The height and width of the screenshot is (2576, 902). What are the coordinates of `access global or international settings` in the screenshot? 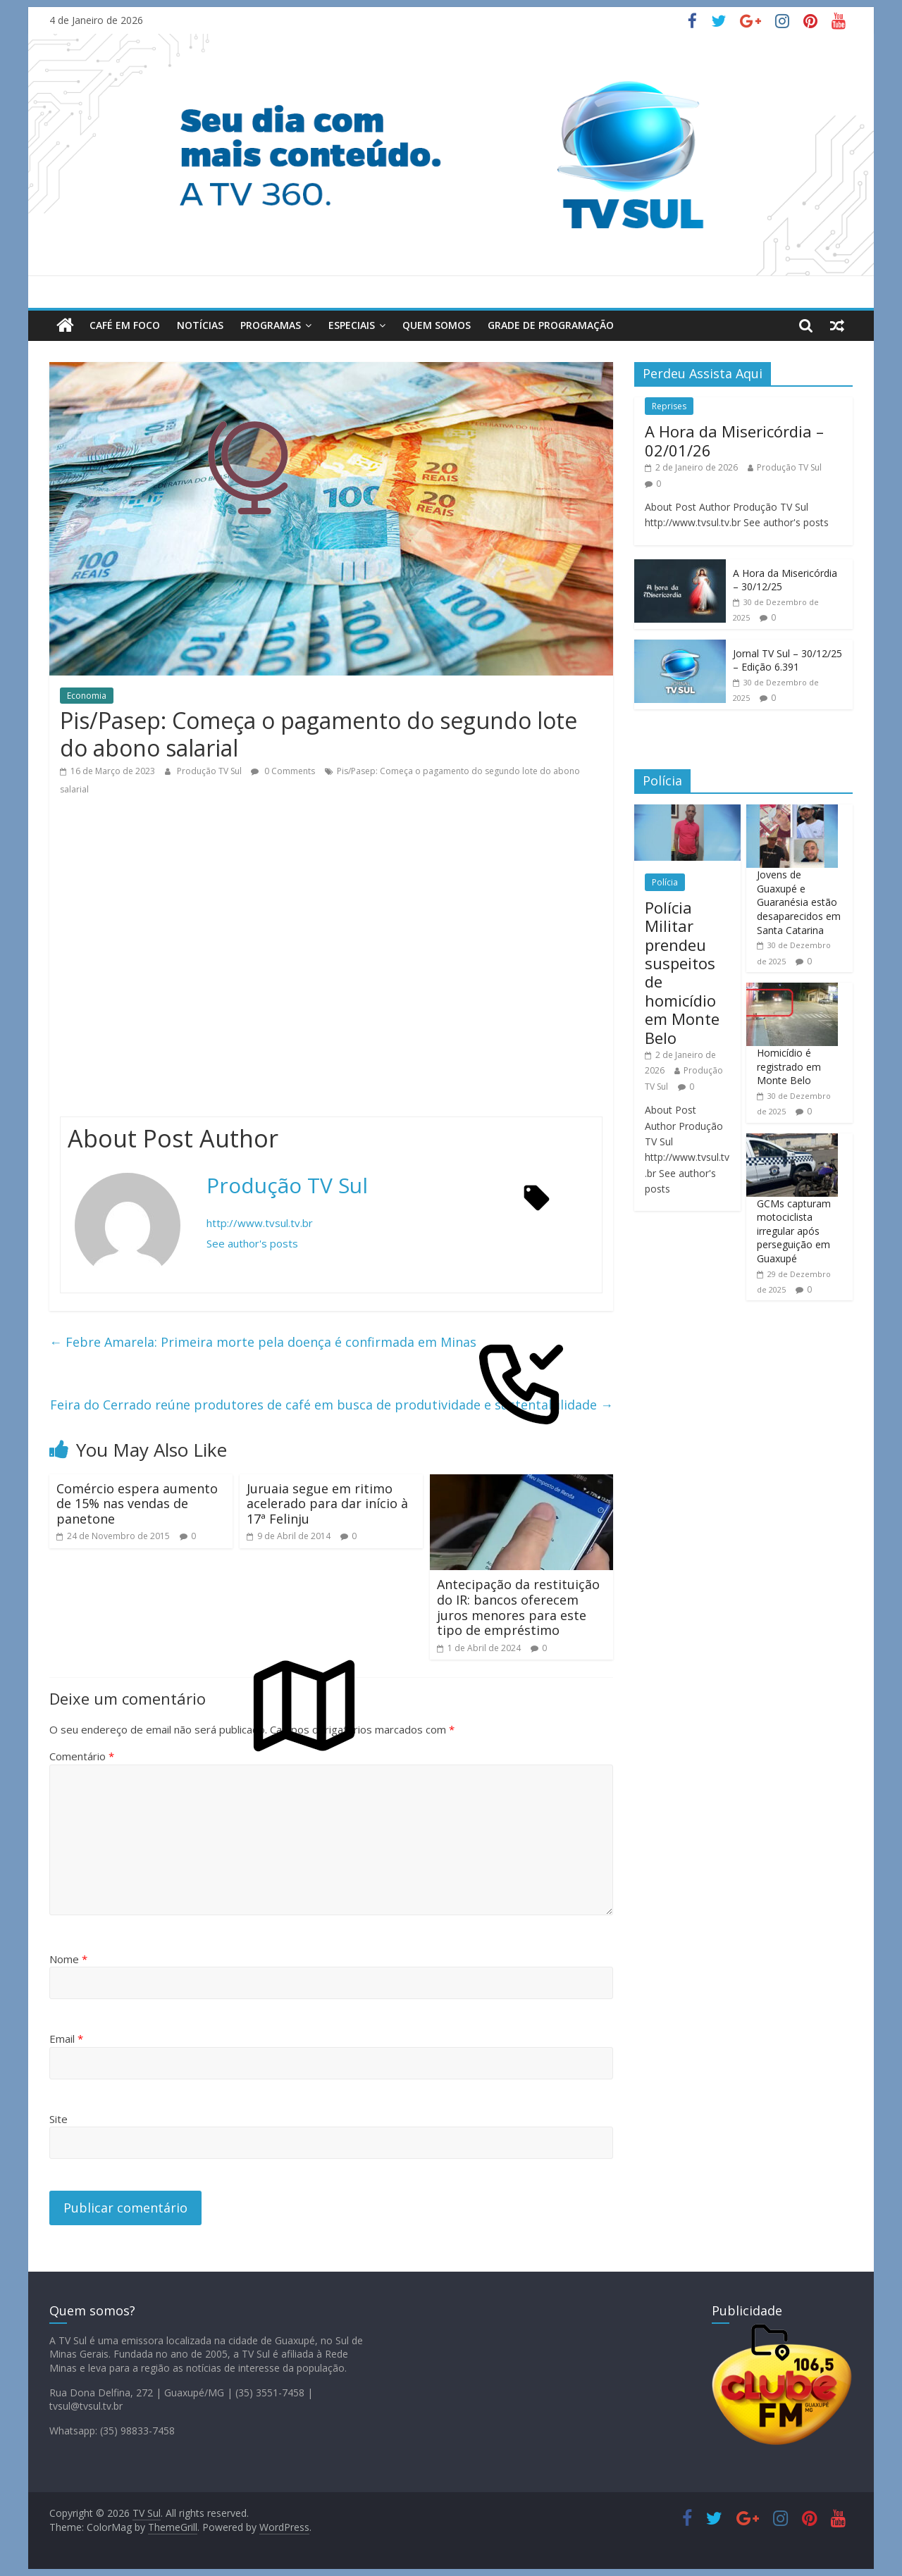 It's located at (251, 464).